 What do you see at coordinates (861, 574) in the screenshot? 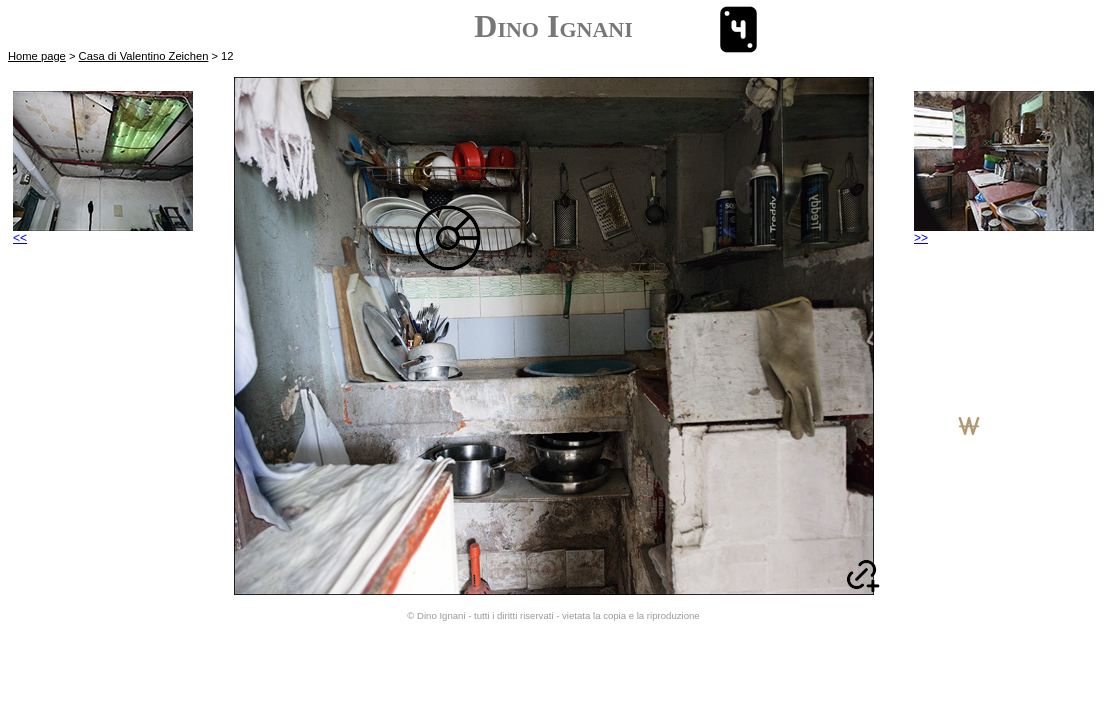
I see `add a new link or URL` at bounding box center [861, 574].